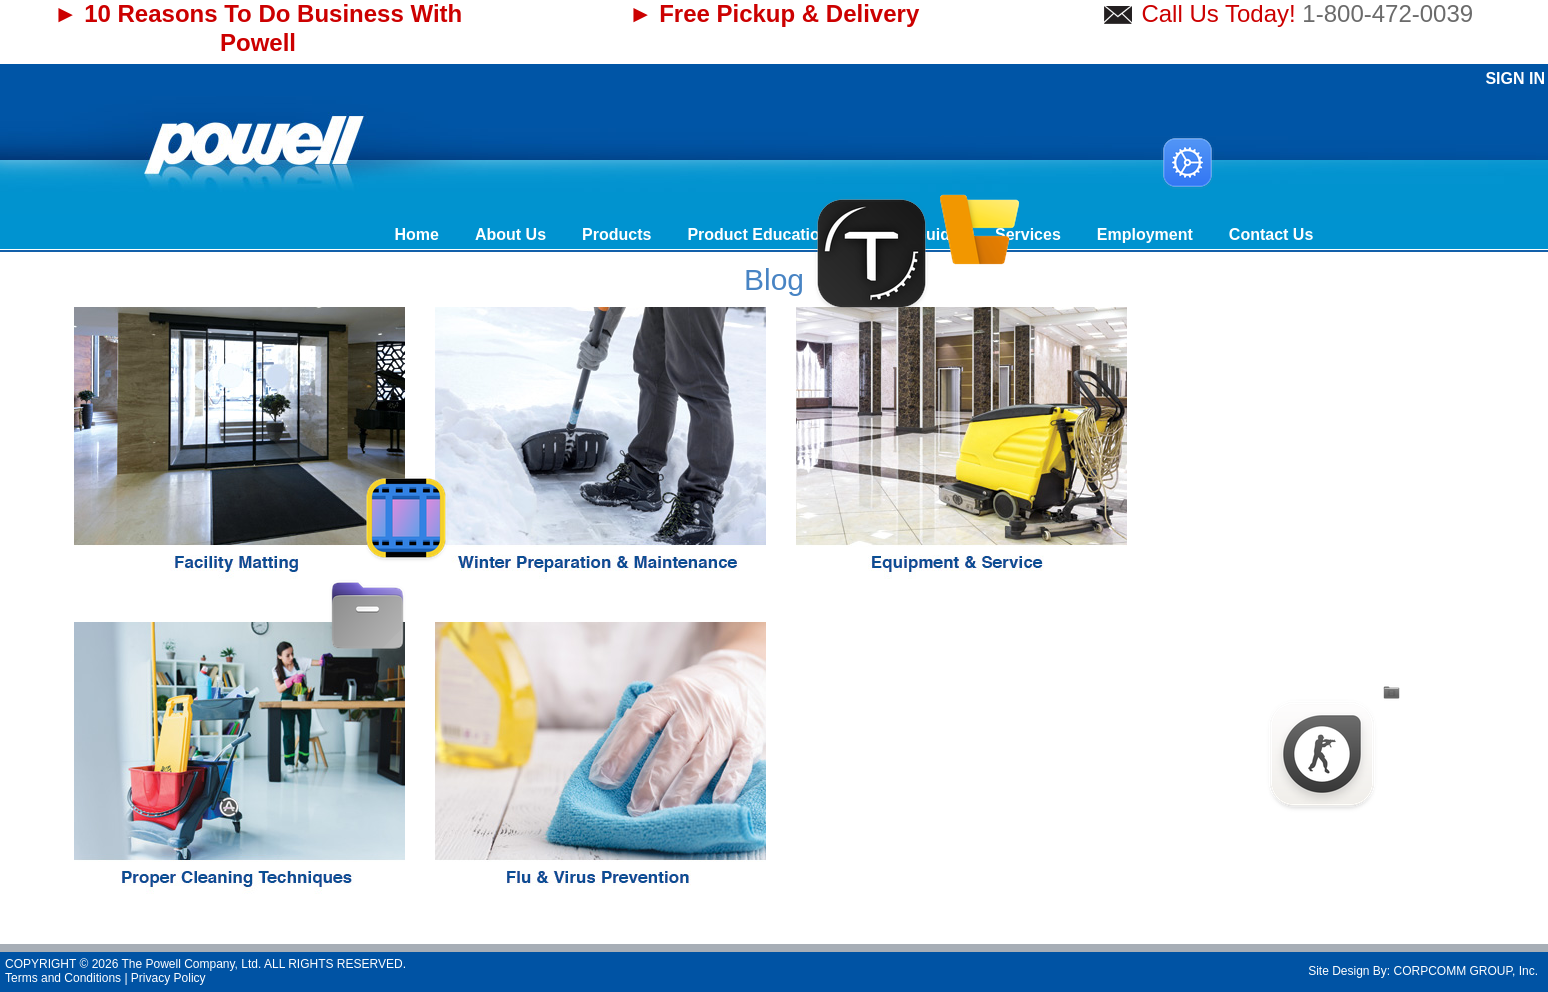 Image resolution: width=1548 pixels, height=992 pixels. Describe the element at coordinates (871, 253) in the screenshot. I see `launch the Thrive game launcher` at that location.